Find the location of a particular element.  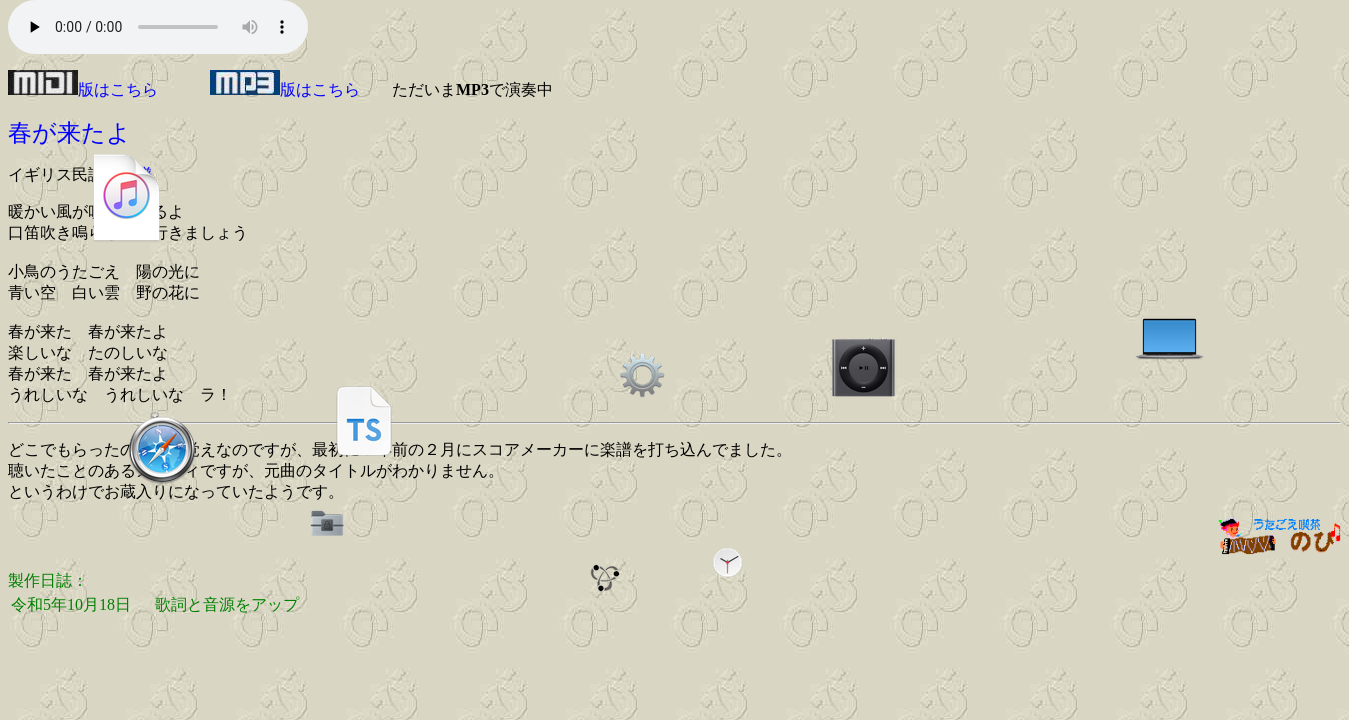

access bonjour network discovery settings is located at coordinates (605, 578).